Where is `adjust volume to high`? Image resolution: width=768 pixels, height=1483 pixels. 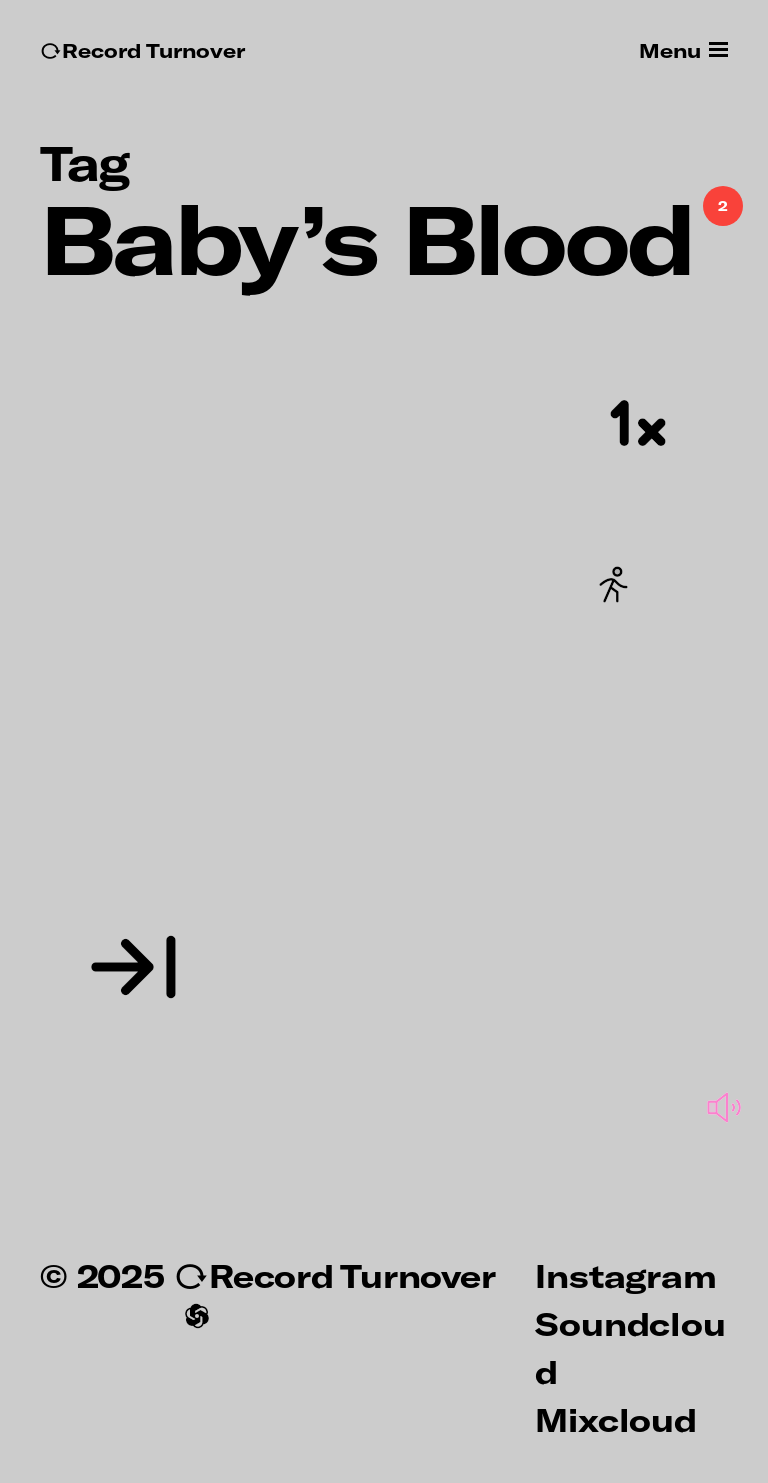 adjust volume to high is located at coordinates (723, 1107).